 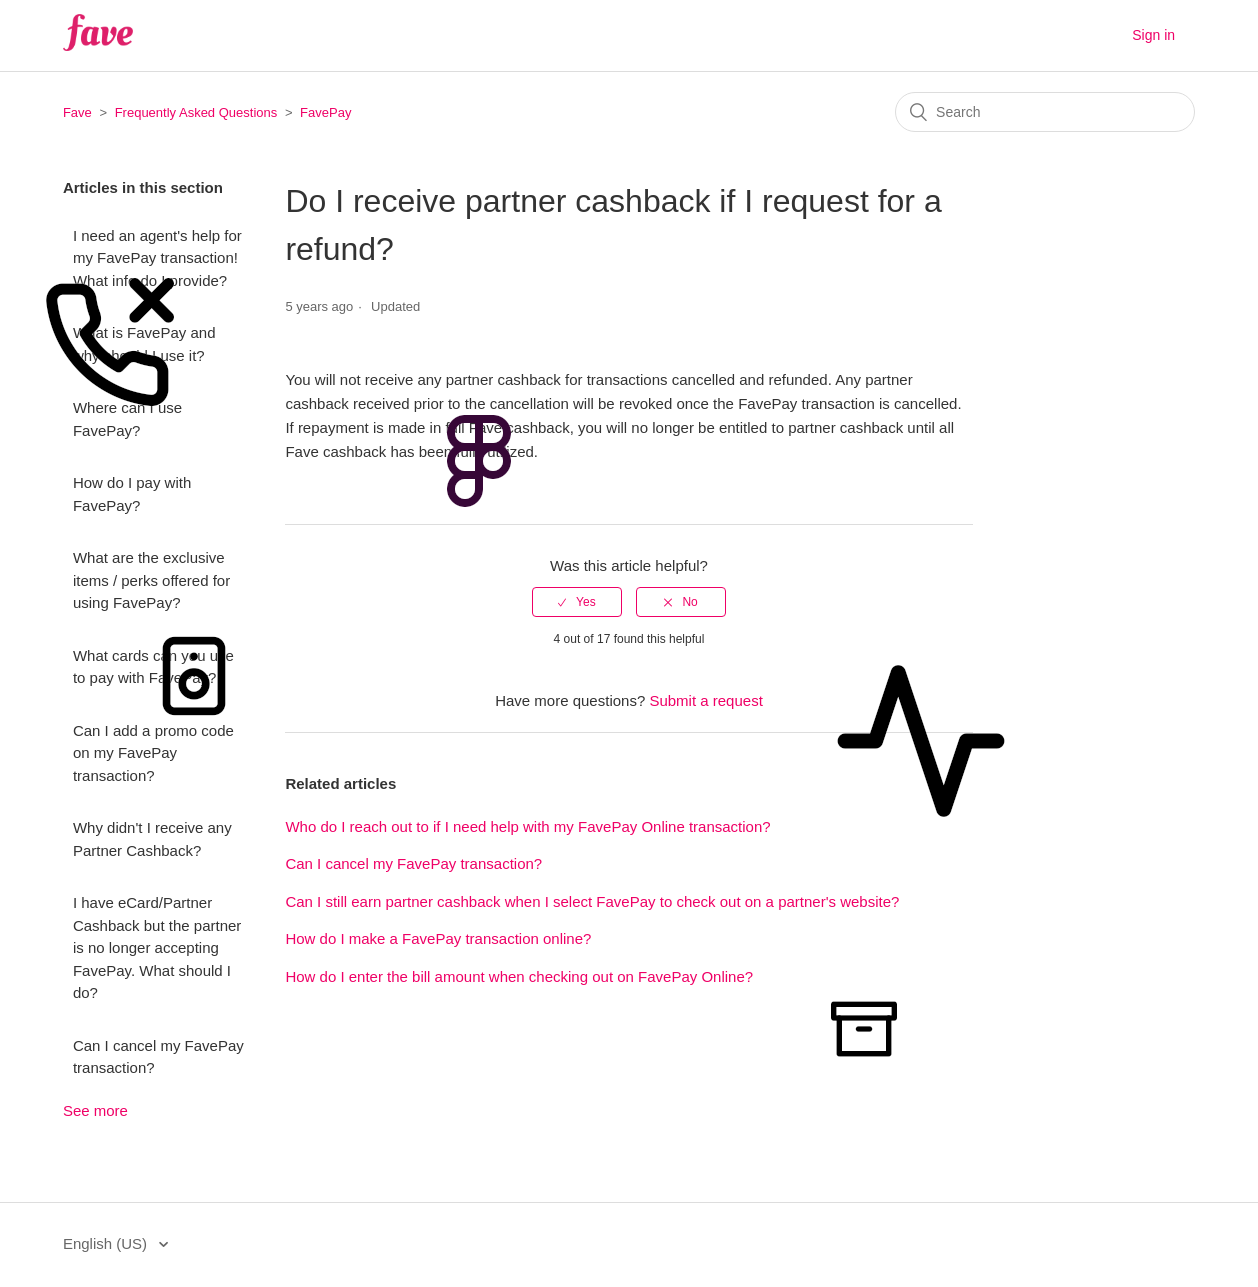 What do you see at coordinates (194, 676) in the screenshot?
I see `adjust speaker or audio output settings` at bounding box center [194, 676].